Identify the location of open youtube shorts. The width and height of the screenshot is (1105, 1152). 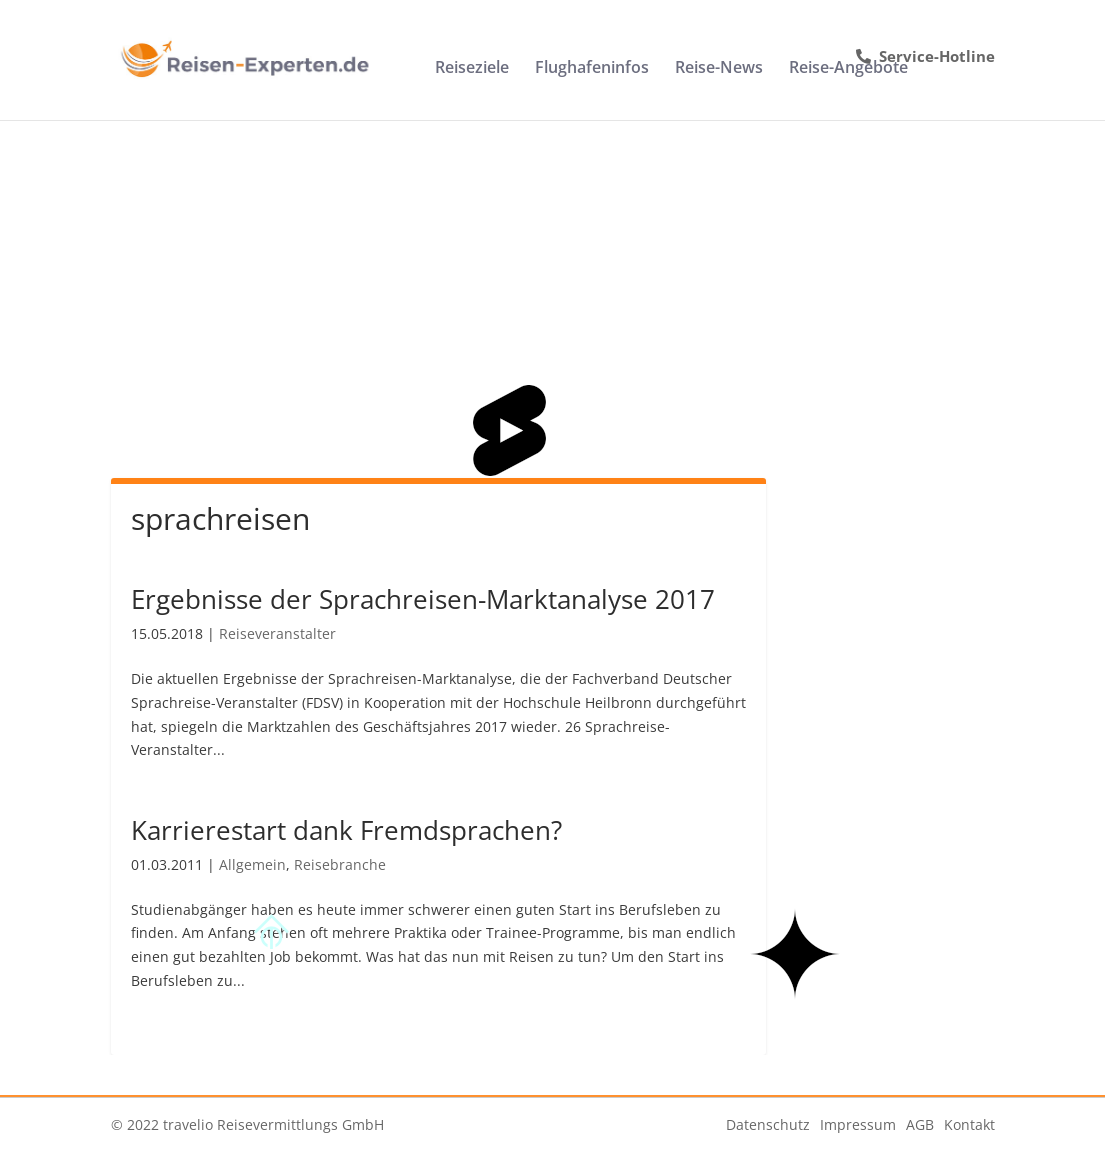
(509, 430).